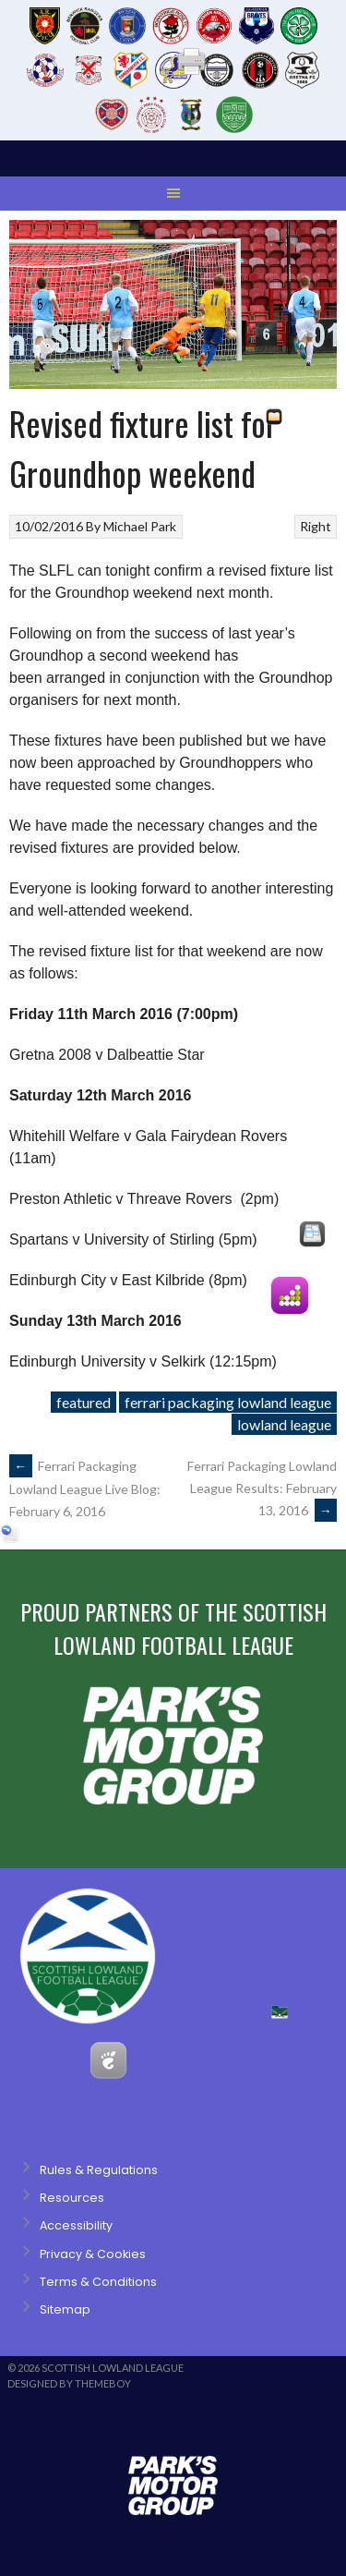  I want to click on open the Books app, so click(274, 417).